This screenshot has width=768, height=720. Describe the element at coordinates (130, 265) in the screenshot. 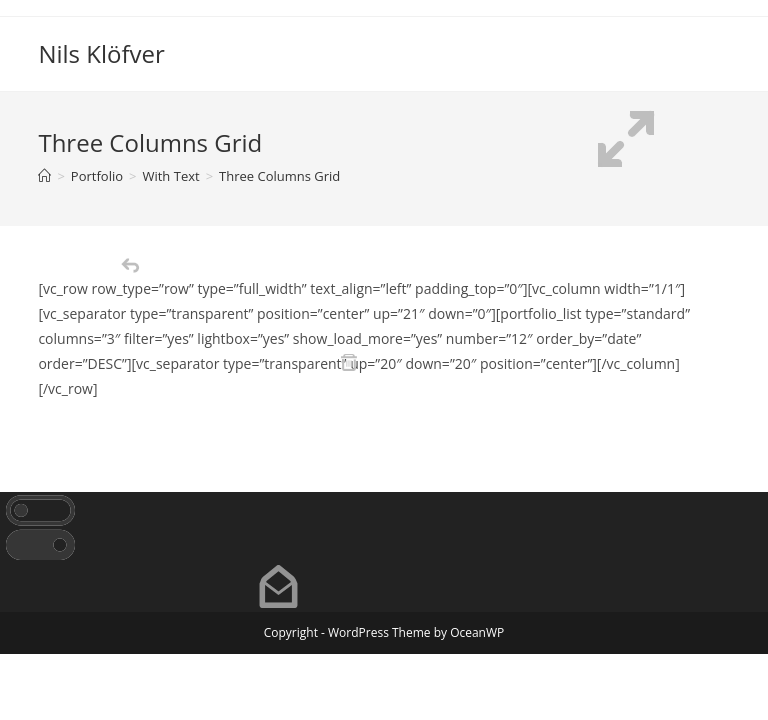

I see `undo the last action` at that location.